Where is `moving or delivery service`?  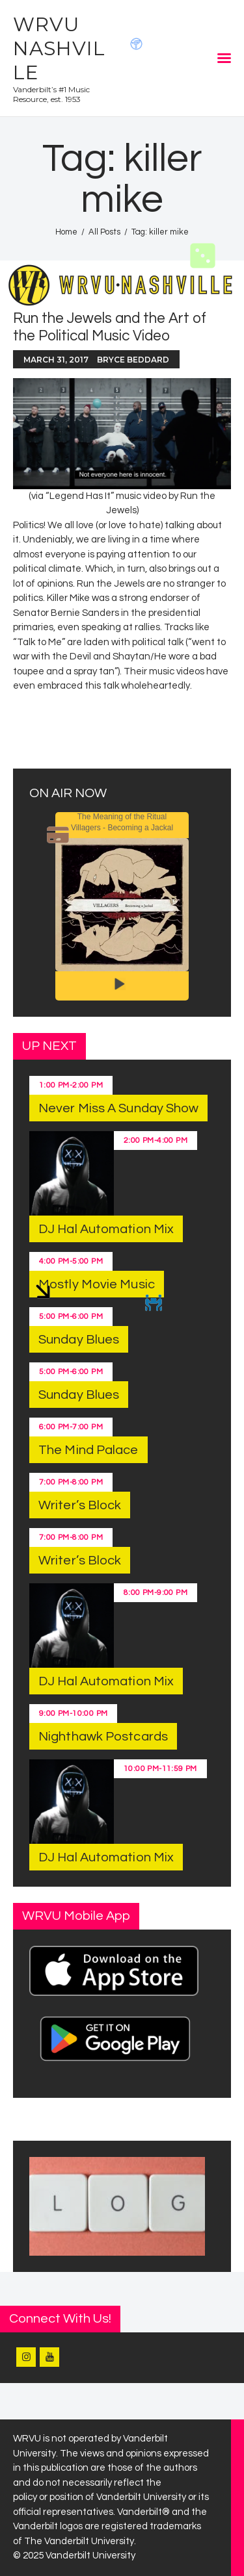 moving or delivery service is located at coordinates (154, 1303).